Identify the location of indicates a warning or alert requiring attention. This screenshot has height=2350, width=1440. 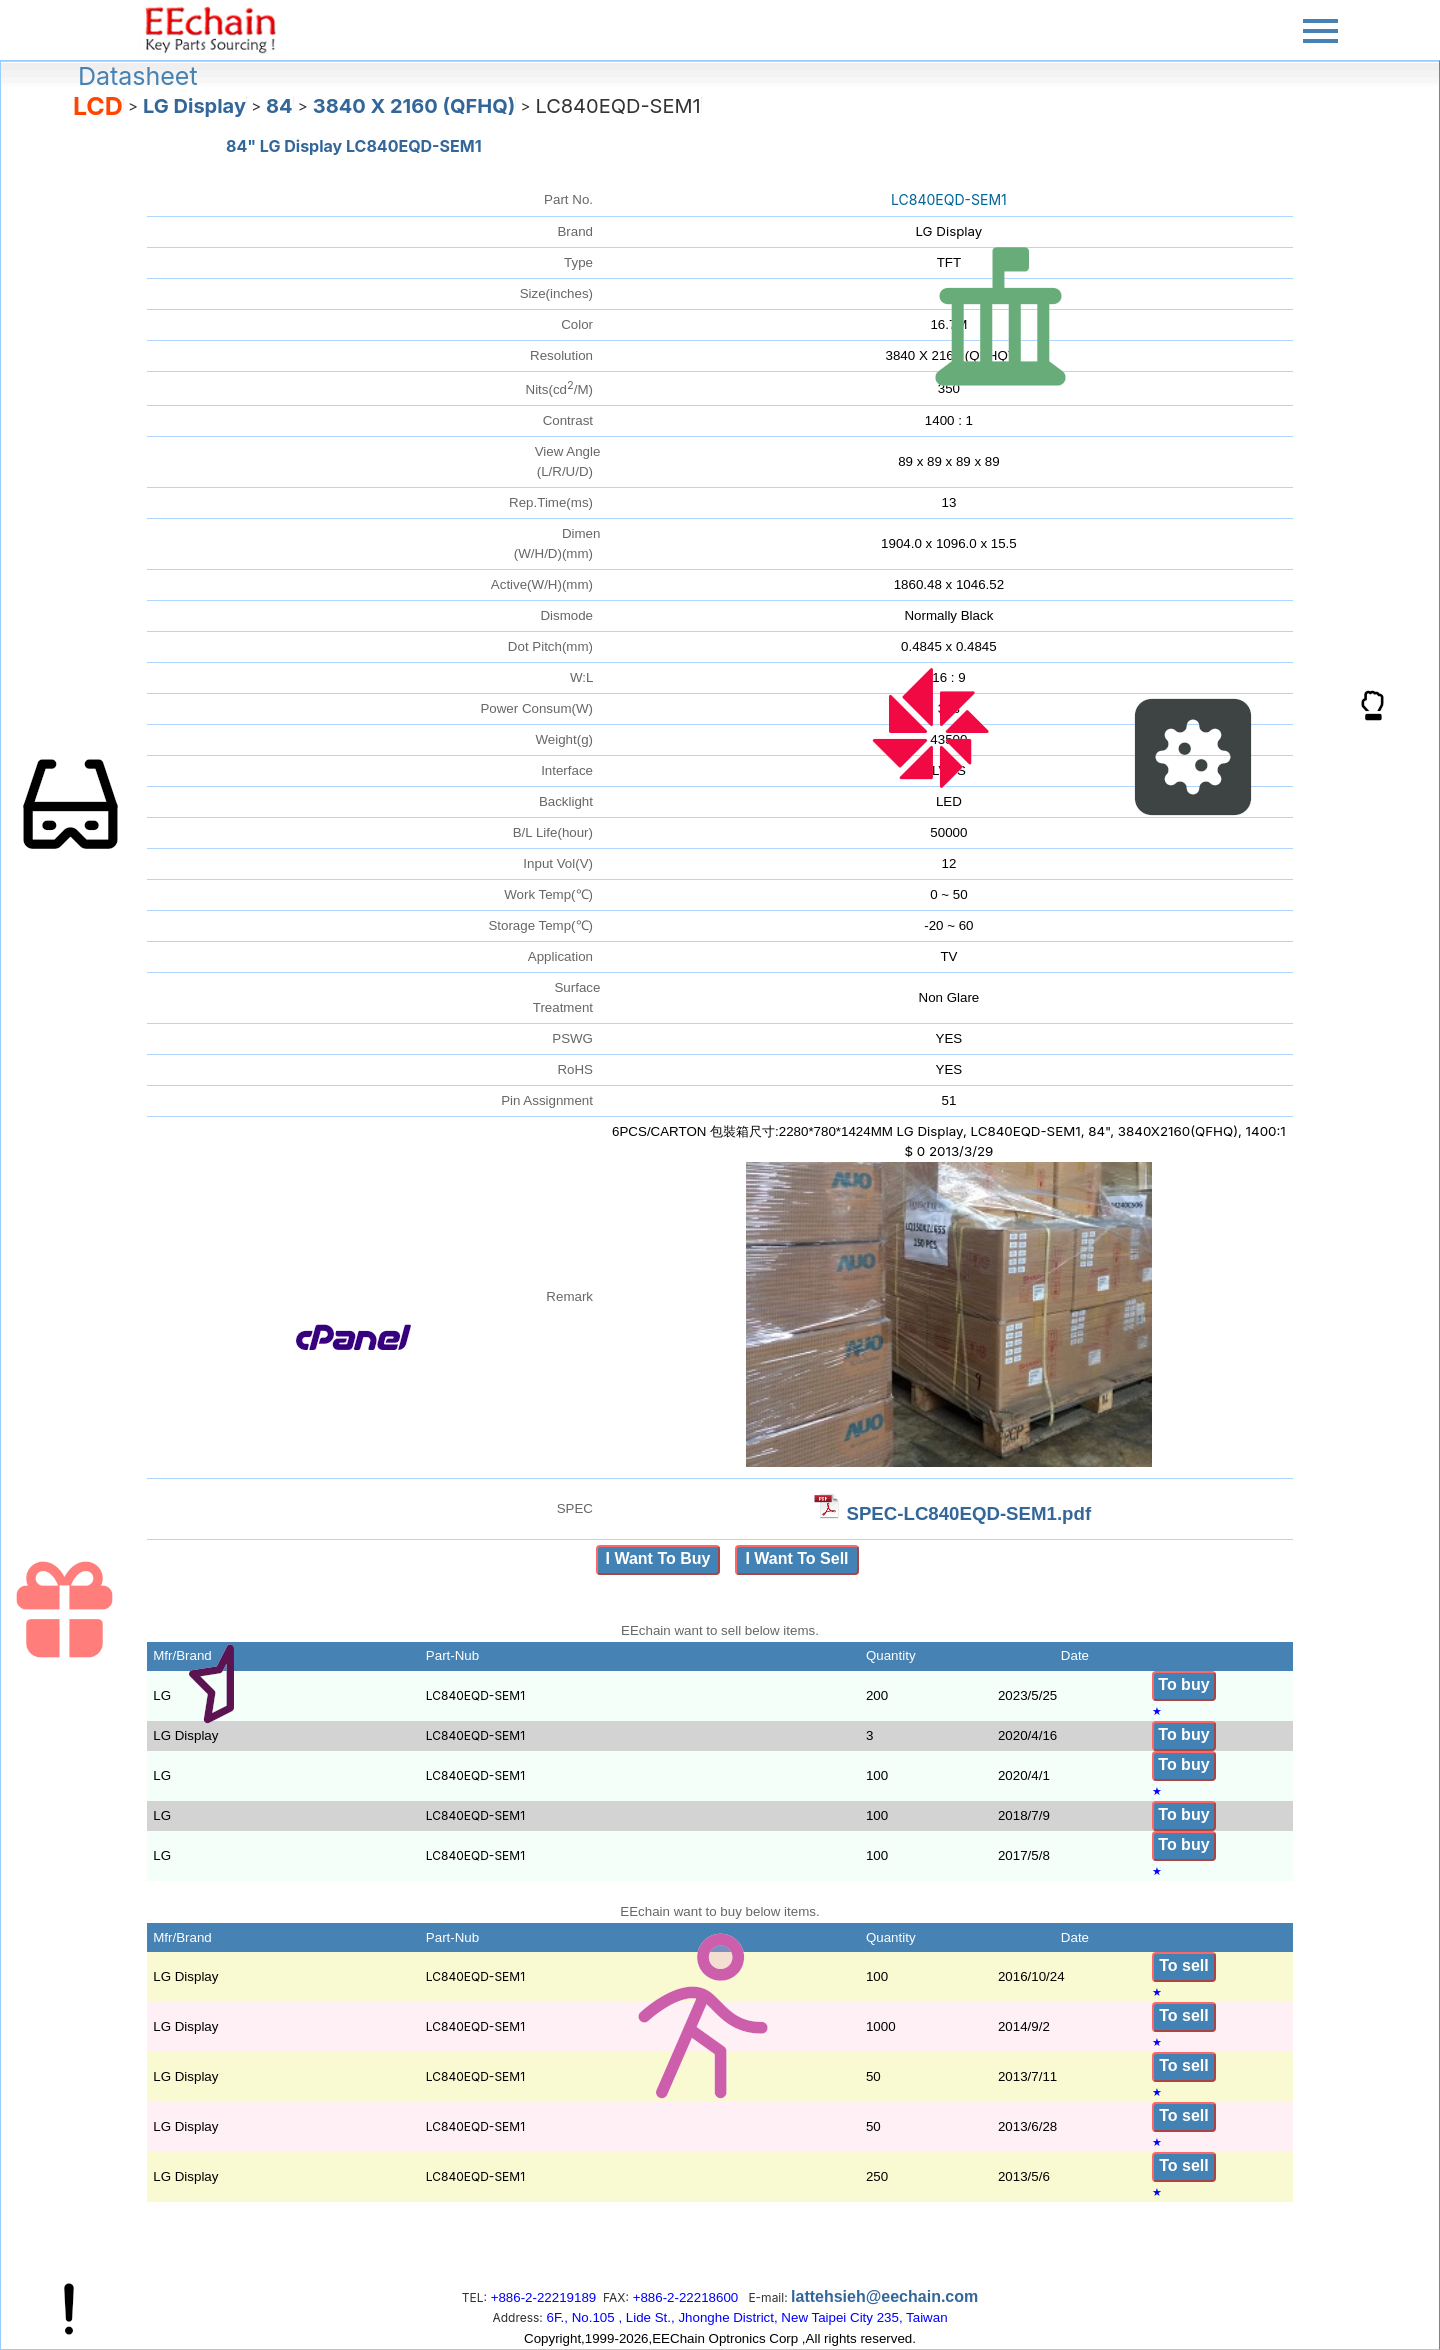
(69, 2309).